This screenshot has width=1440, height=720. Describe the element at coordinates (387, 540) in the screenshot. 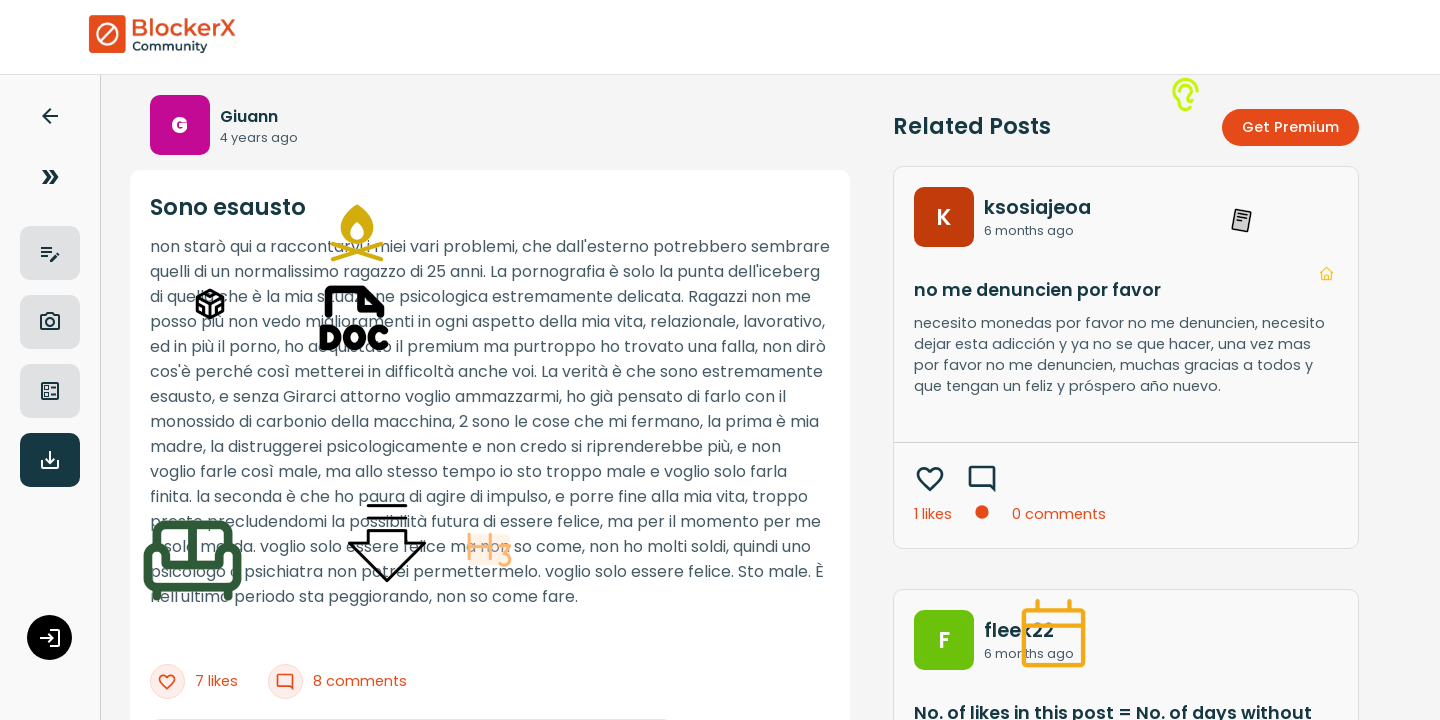

I see `download file or content` at that location.